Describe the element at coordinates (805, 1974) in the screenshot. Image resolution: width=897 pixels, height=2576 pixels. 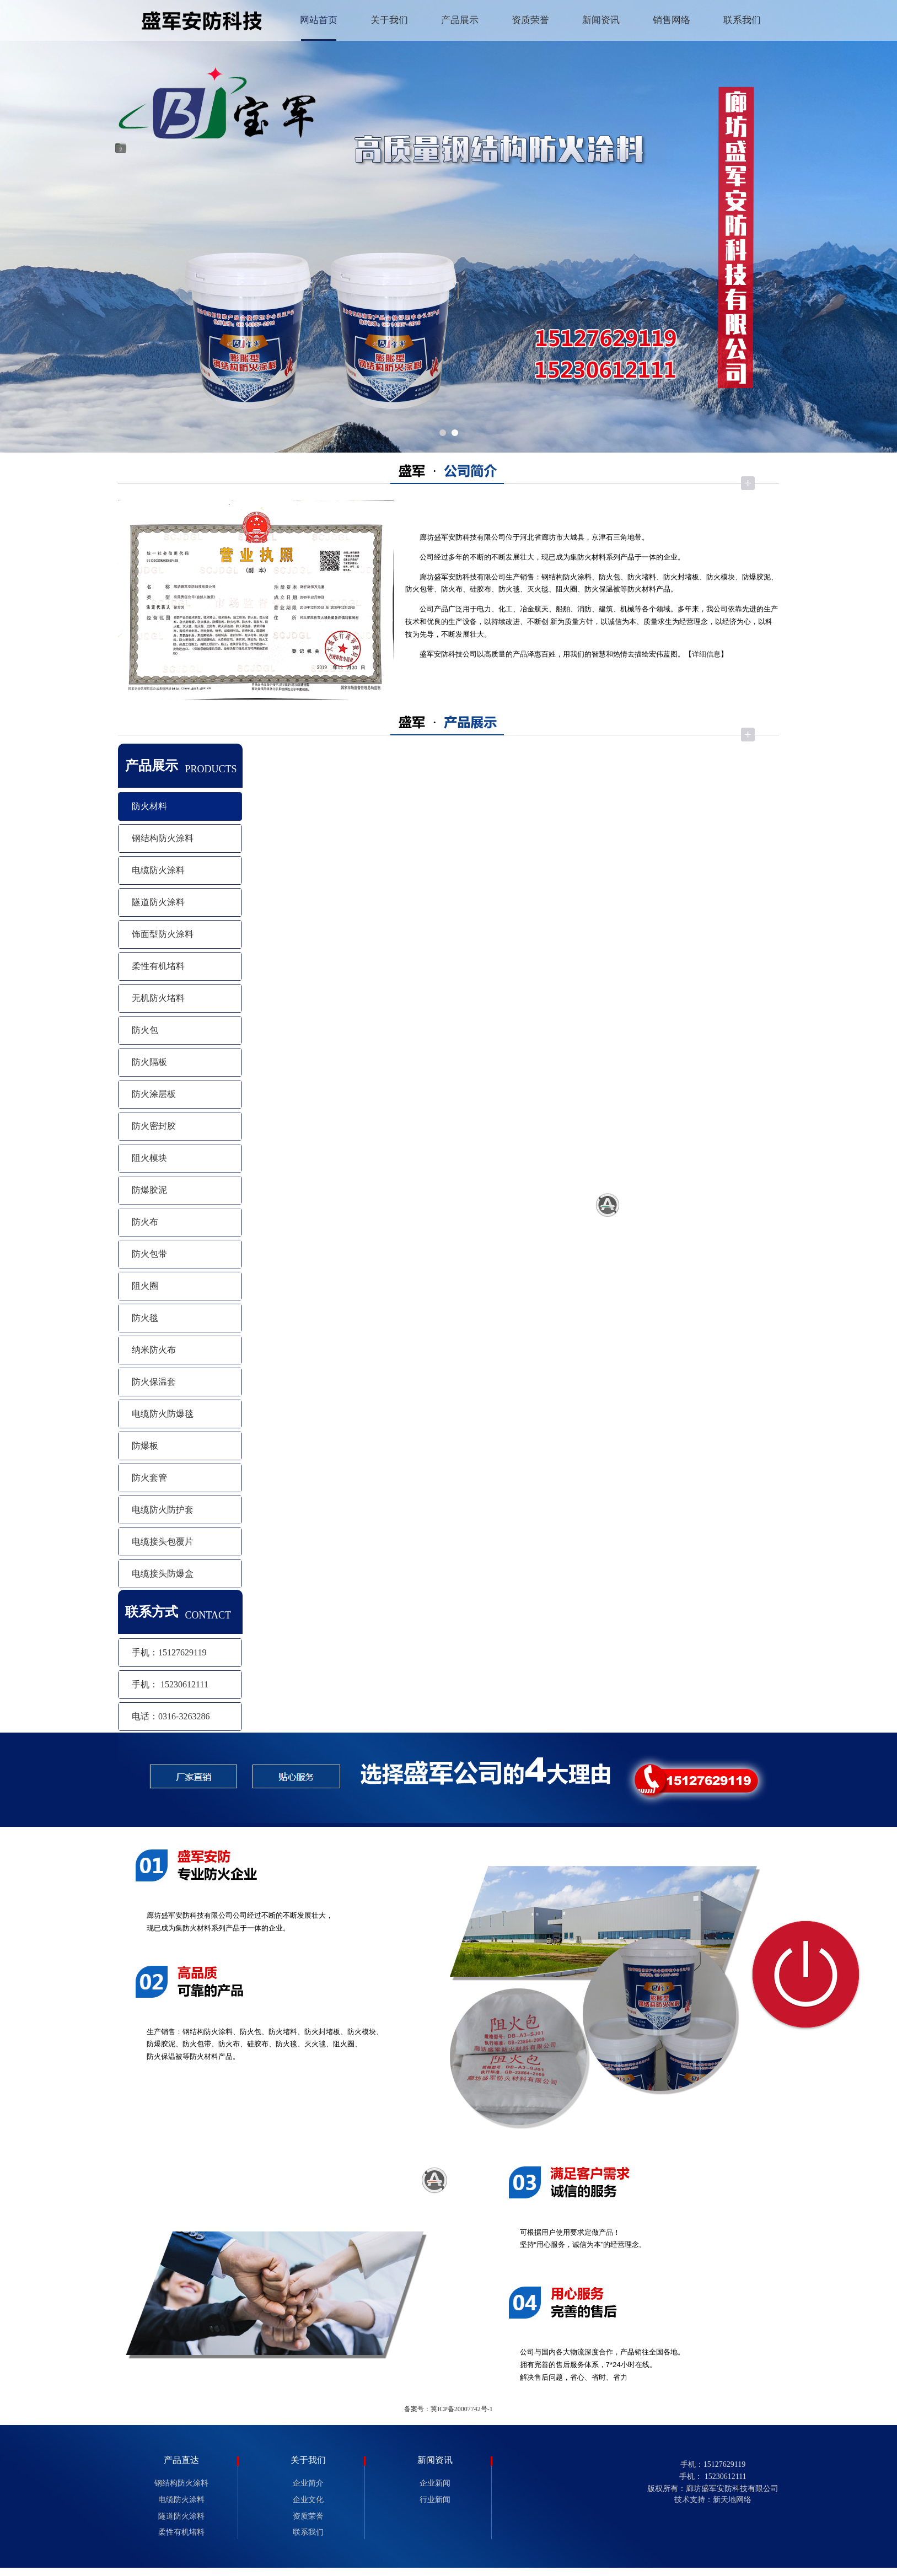
I see `shut down or power off the system` at that location.